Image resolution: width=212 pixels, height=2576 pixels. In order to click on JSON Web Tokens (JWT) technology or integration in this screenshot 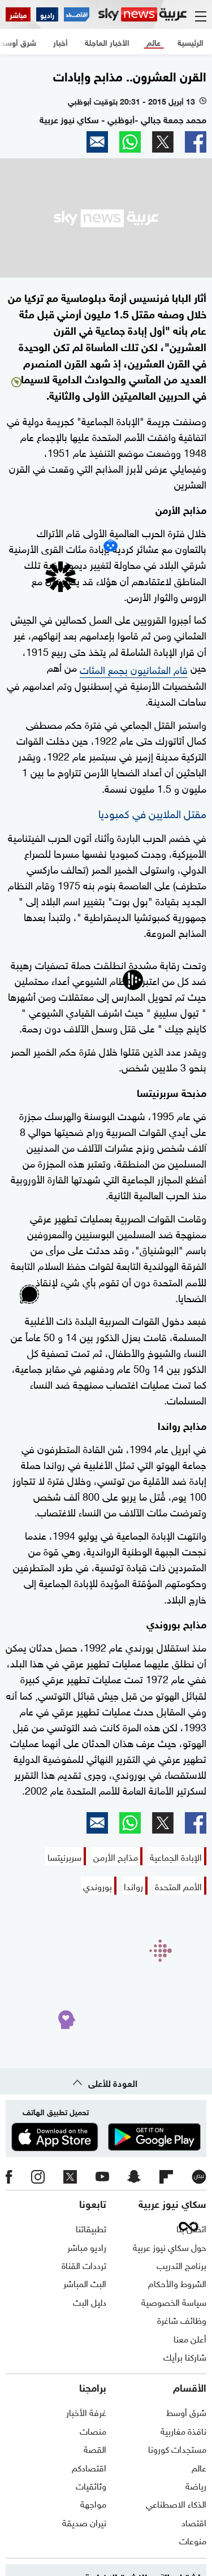, I will do `click(60, 577)`.